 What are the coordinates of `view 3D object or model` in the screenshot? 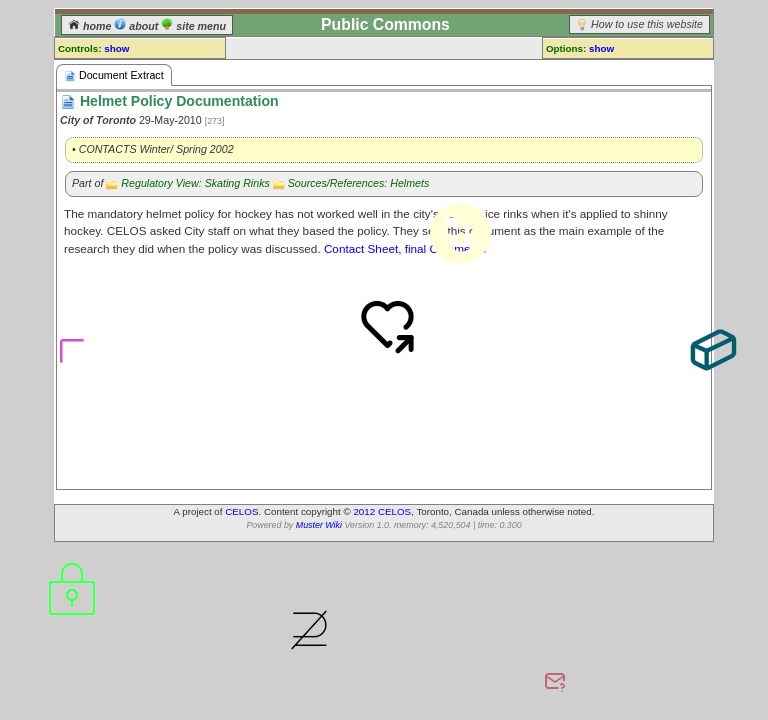 It's located at (713, 347).